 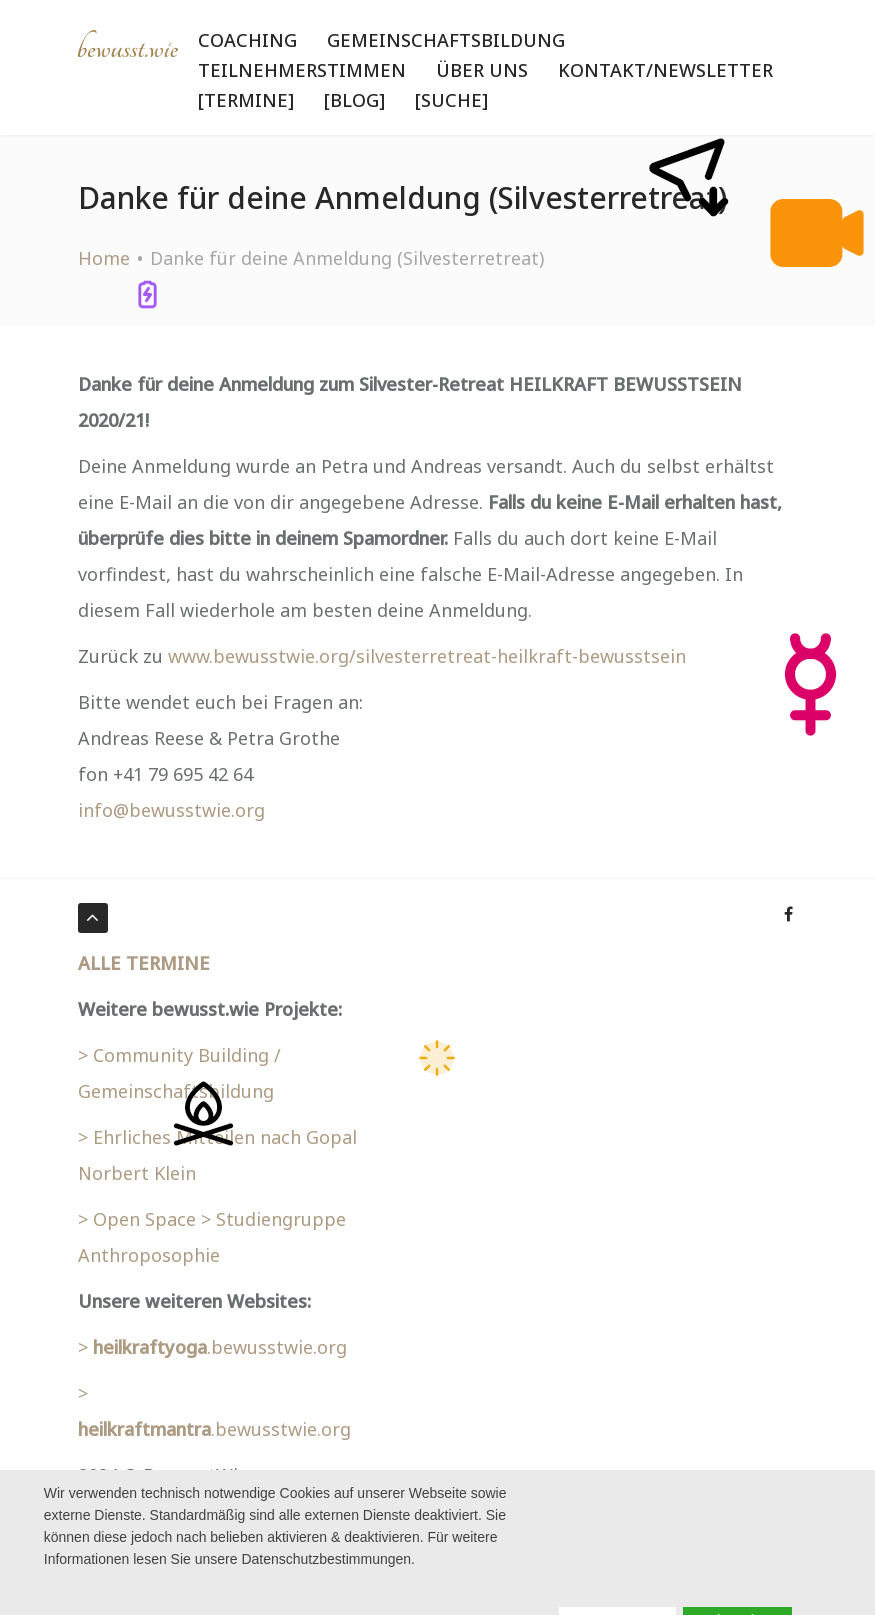 What do you see at coordinates (203, 1113) in the screenshot?
I see `access camping or outdoor activity features` at bounding box center [203, 1113].